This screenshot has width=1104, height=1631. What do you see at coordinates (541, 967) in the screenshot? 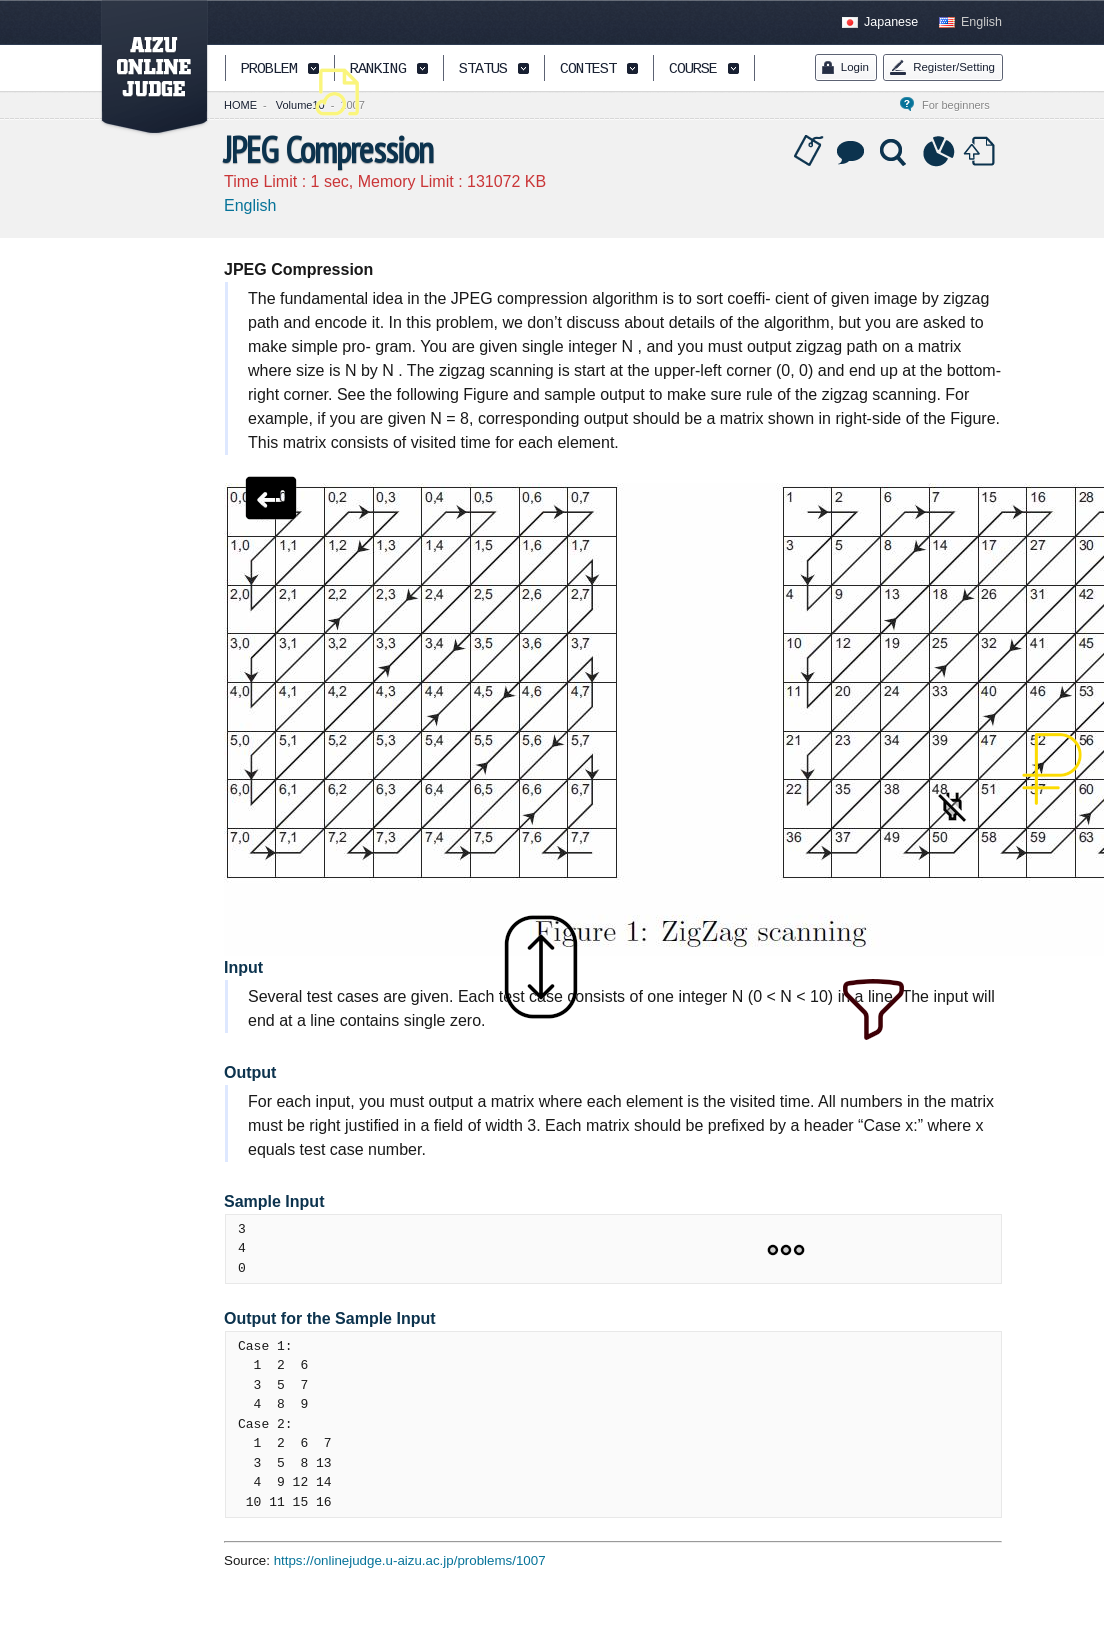
I see `scroll up or down on the page` at bounding box center [541, 967].